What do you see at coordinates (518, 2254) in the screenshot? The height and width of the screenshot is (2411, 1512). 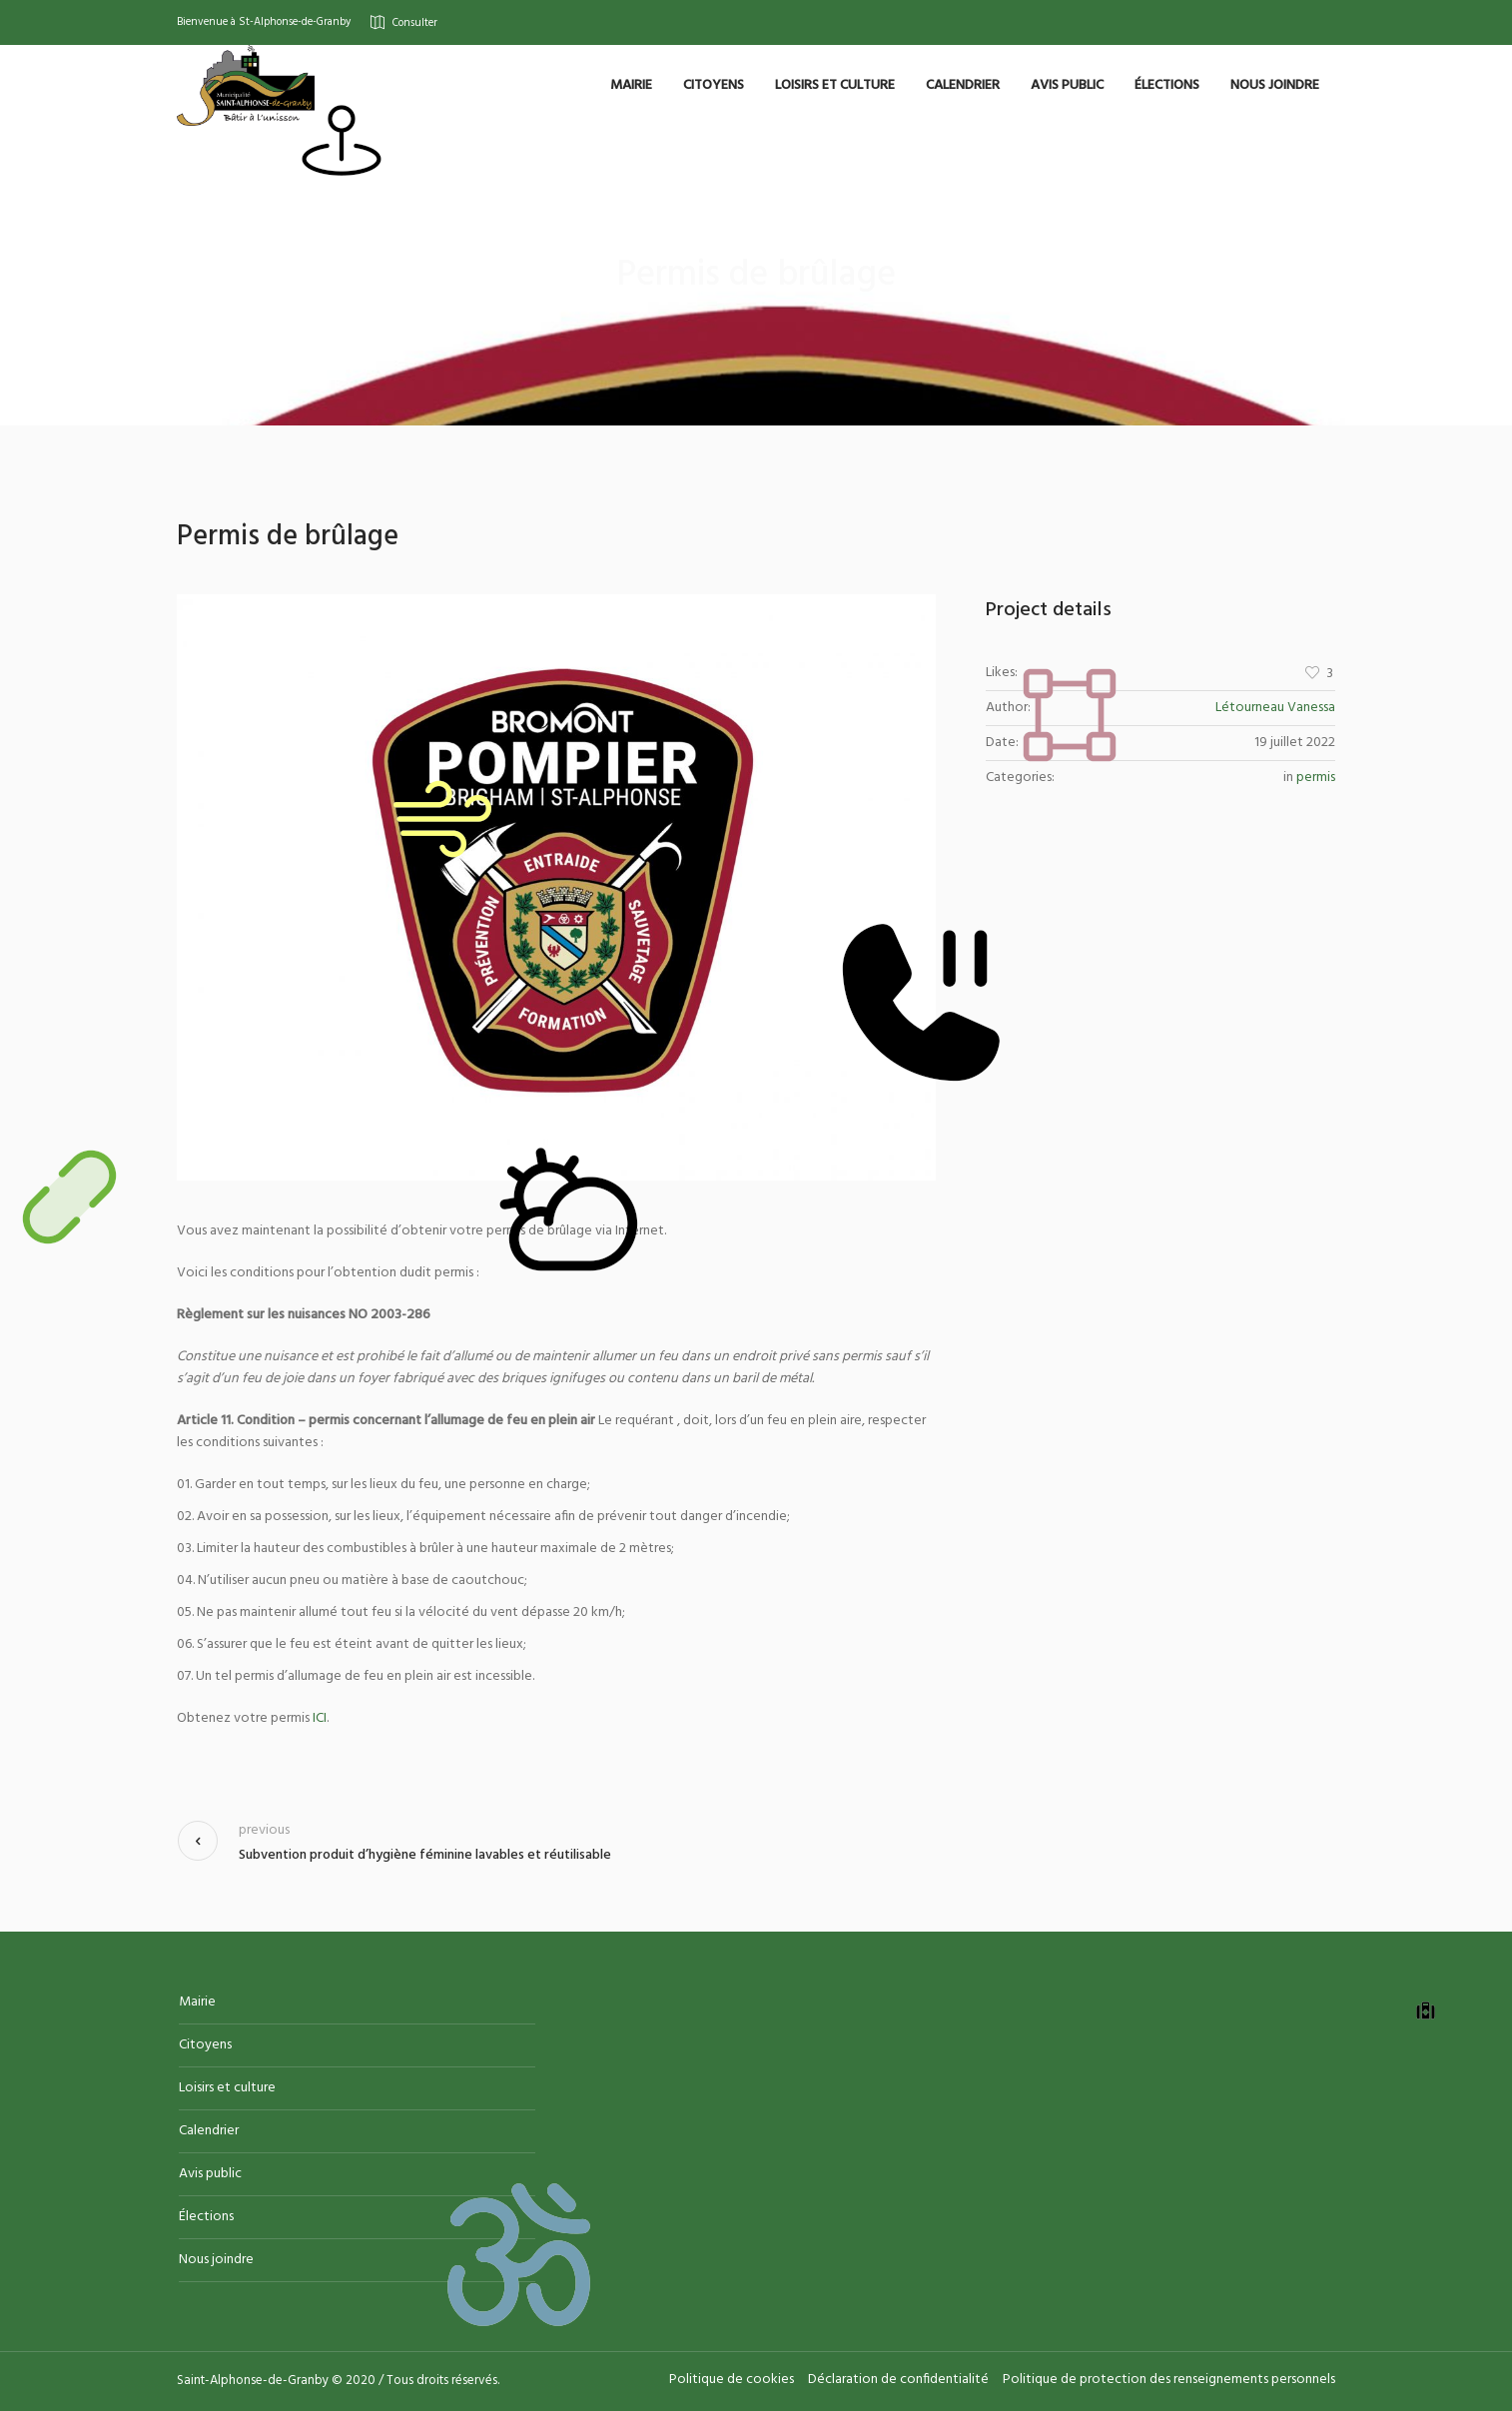 I see `indicates hinduism or hindu-related content` at bounding box center [518, 2254].